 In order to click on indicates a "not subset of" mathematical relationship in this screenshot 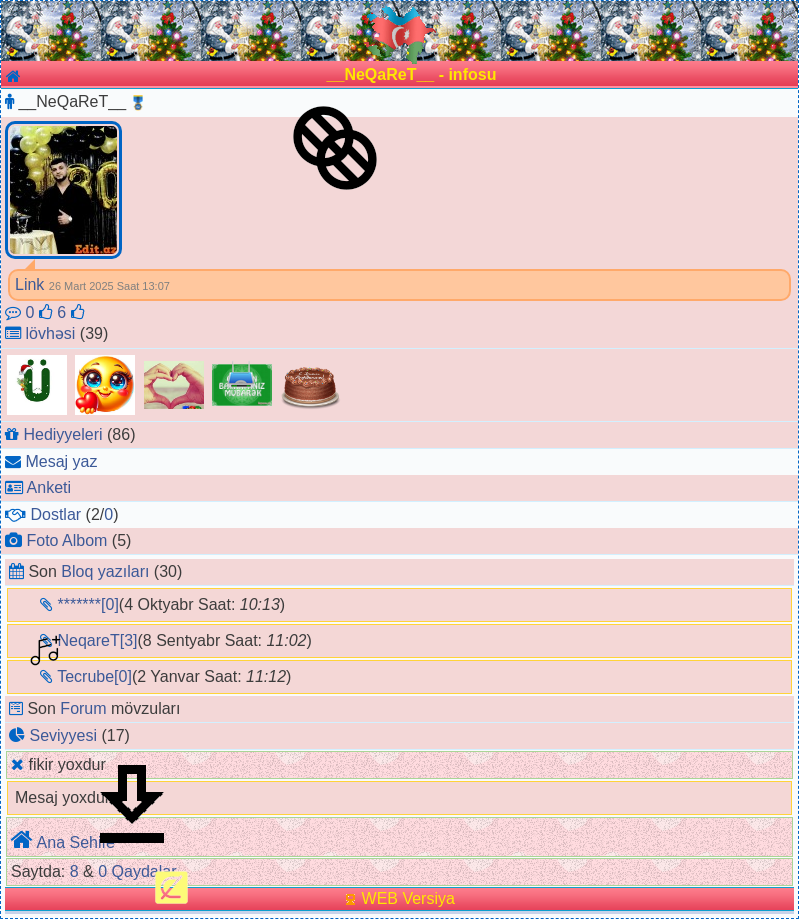, I will do `click(171, 887)`.